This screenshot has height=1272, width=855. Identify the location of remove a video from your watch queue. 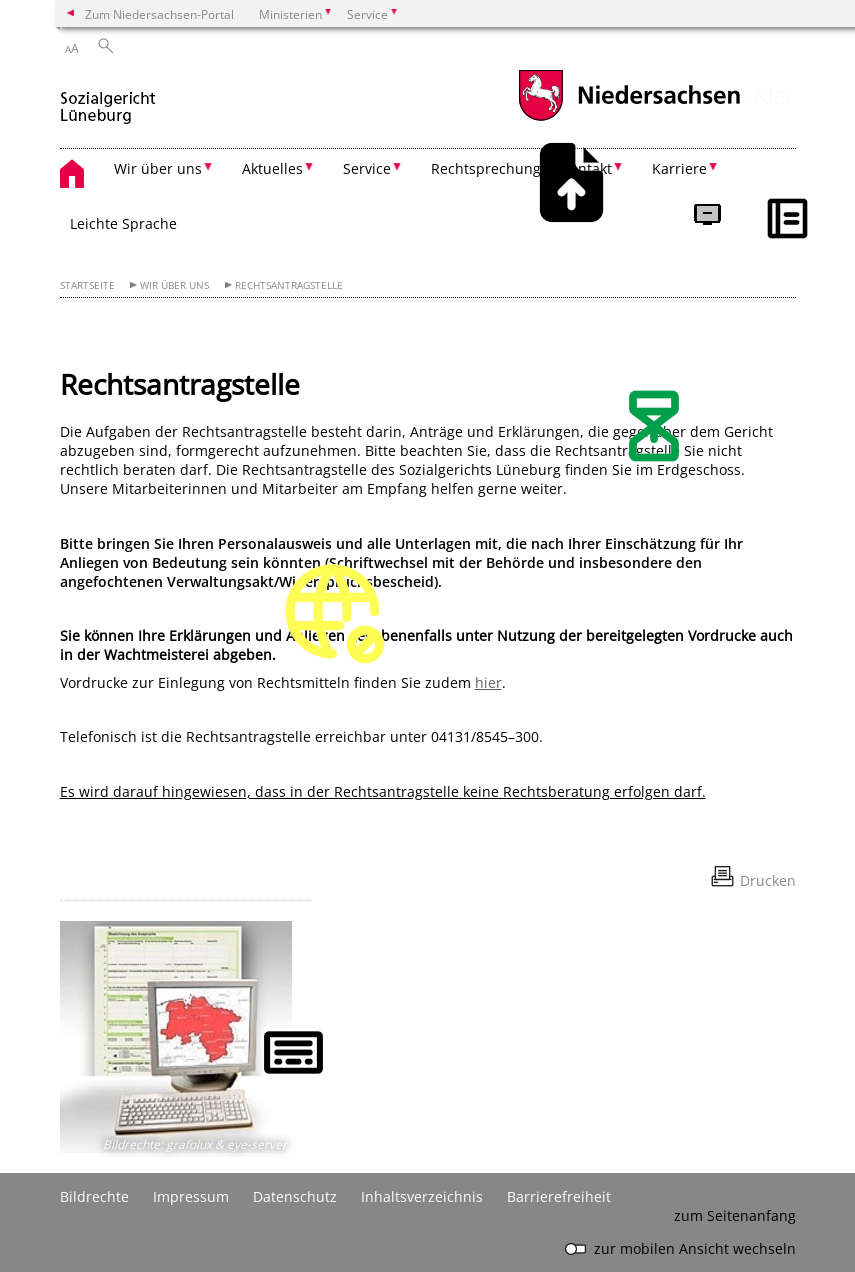
(707, 214).